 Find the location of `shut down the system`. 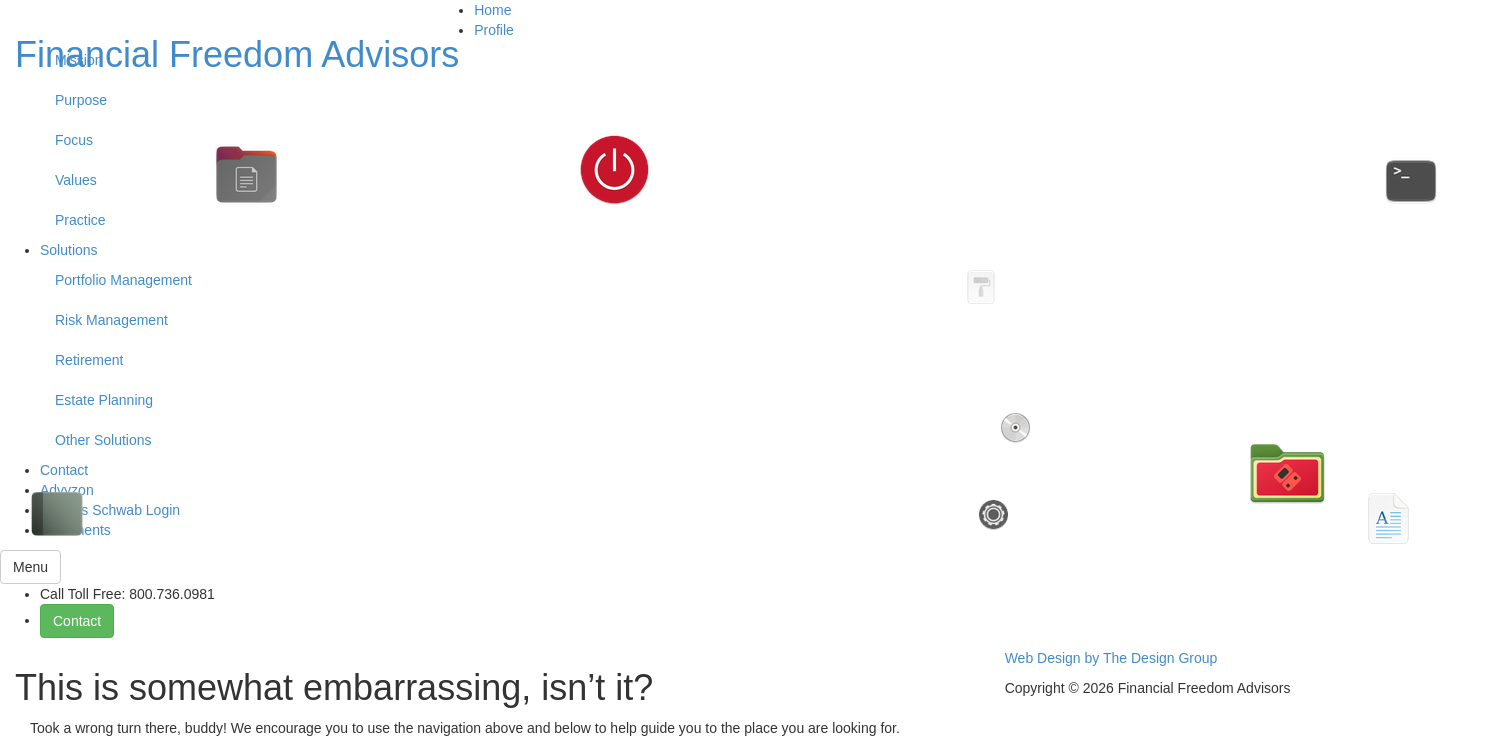

shut down the system is located at coordinates (614, 169).